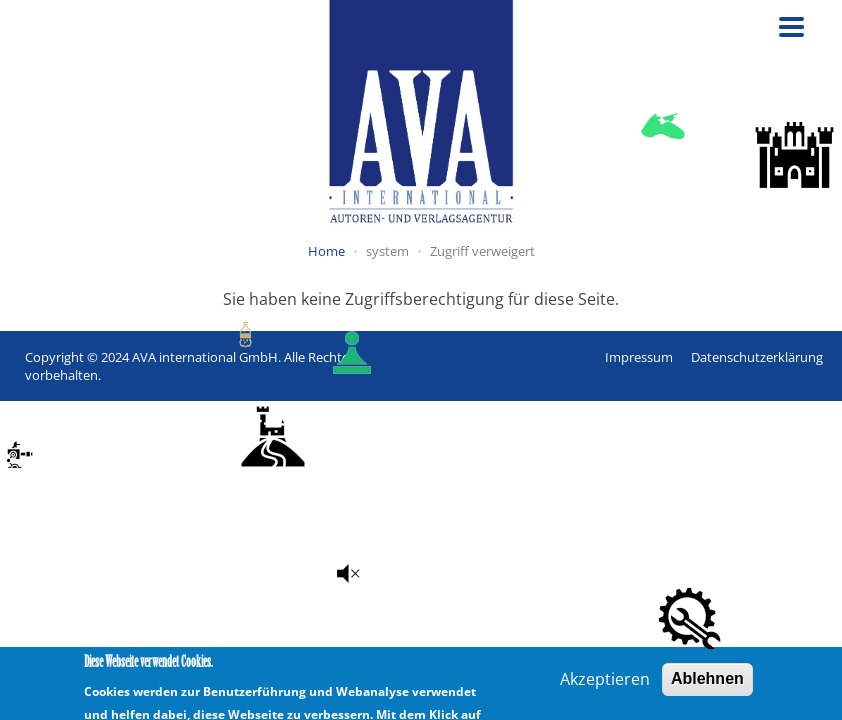 The image size is (842, 720). Describe the element at coordinates (245, 334) in the screenshot. I see `select a beverage or drink item` at that location.